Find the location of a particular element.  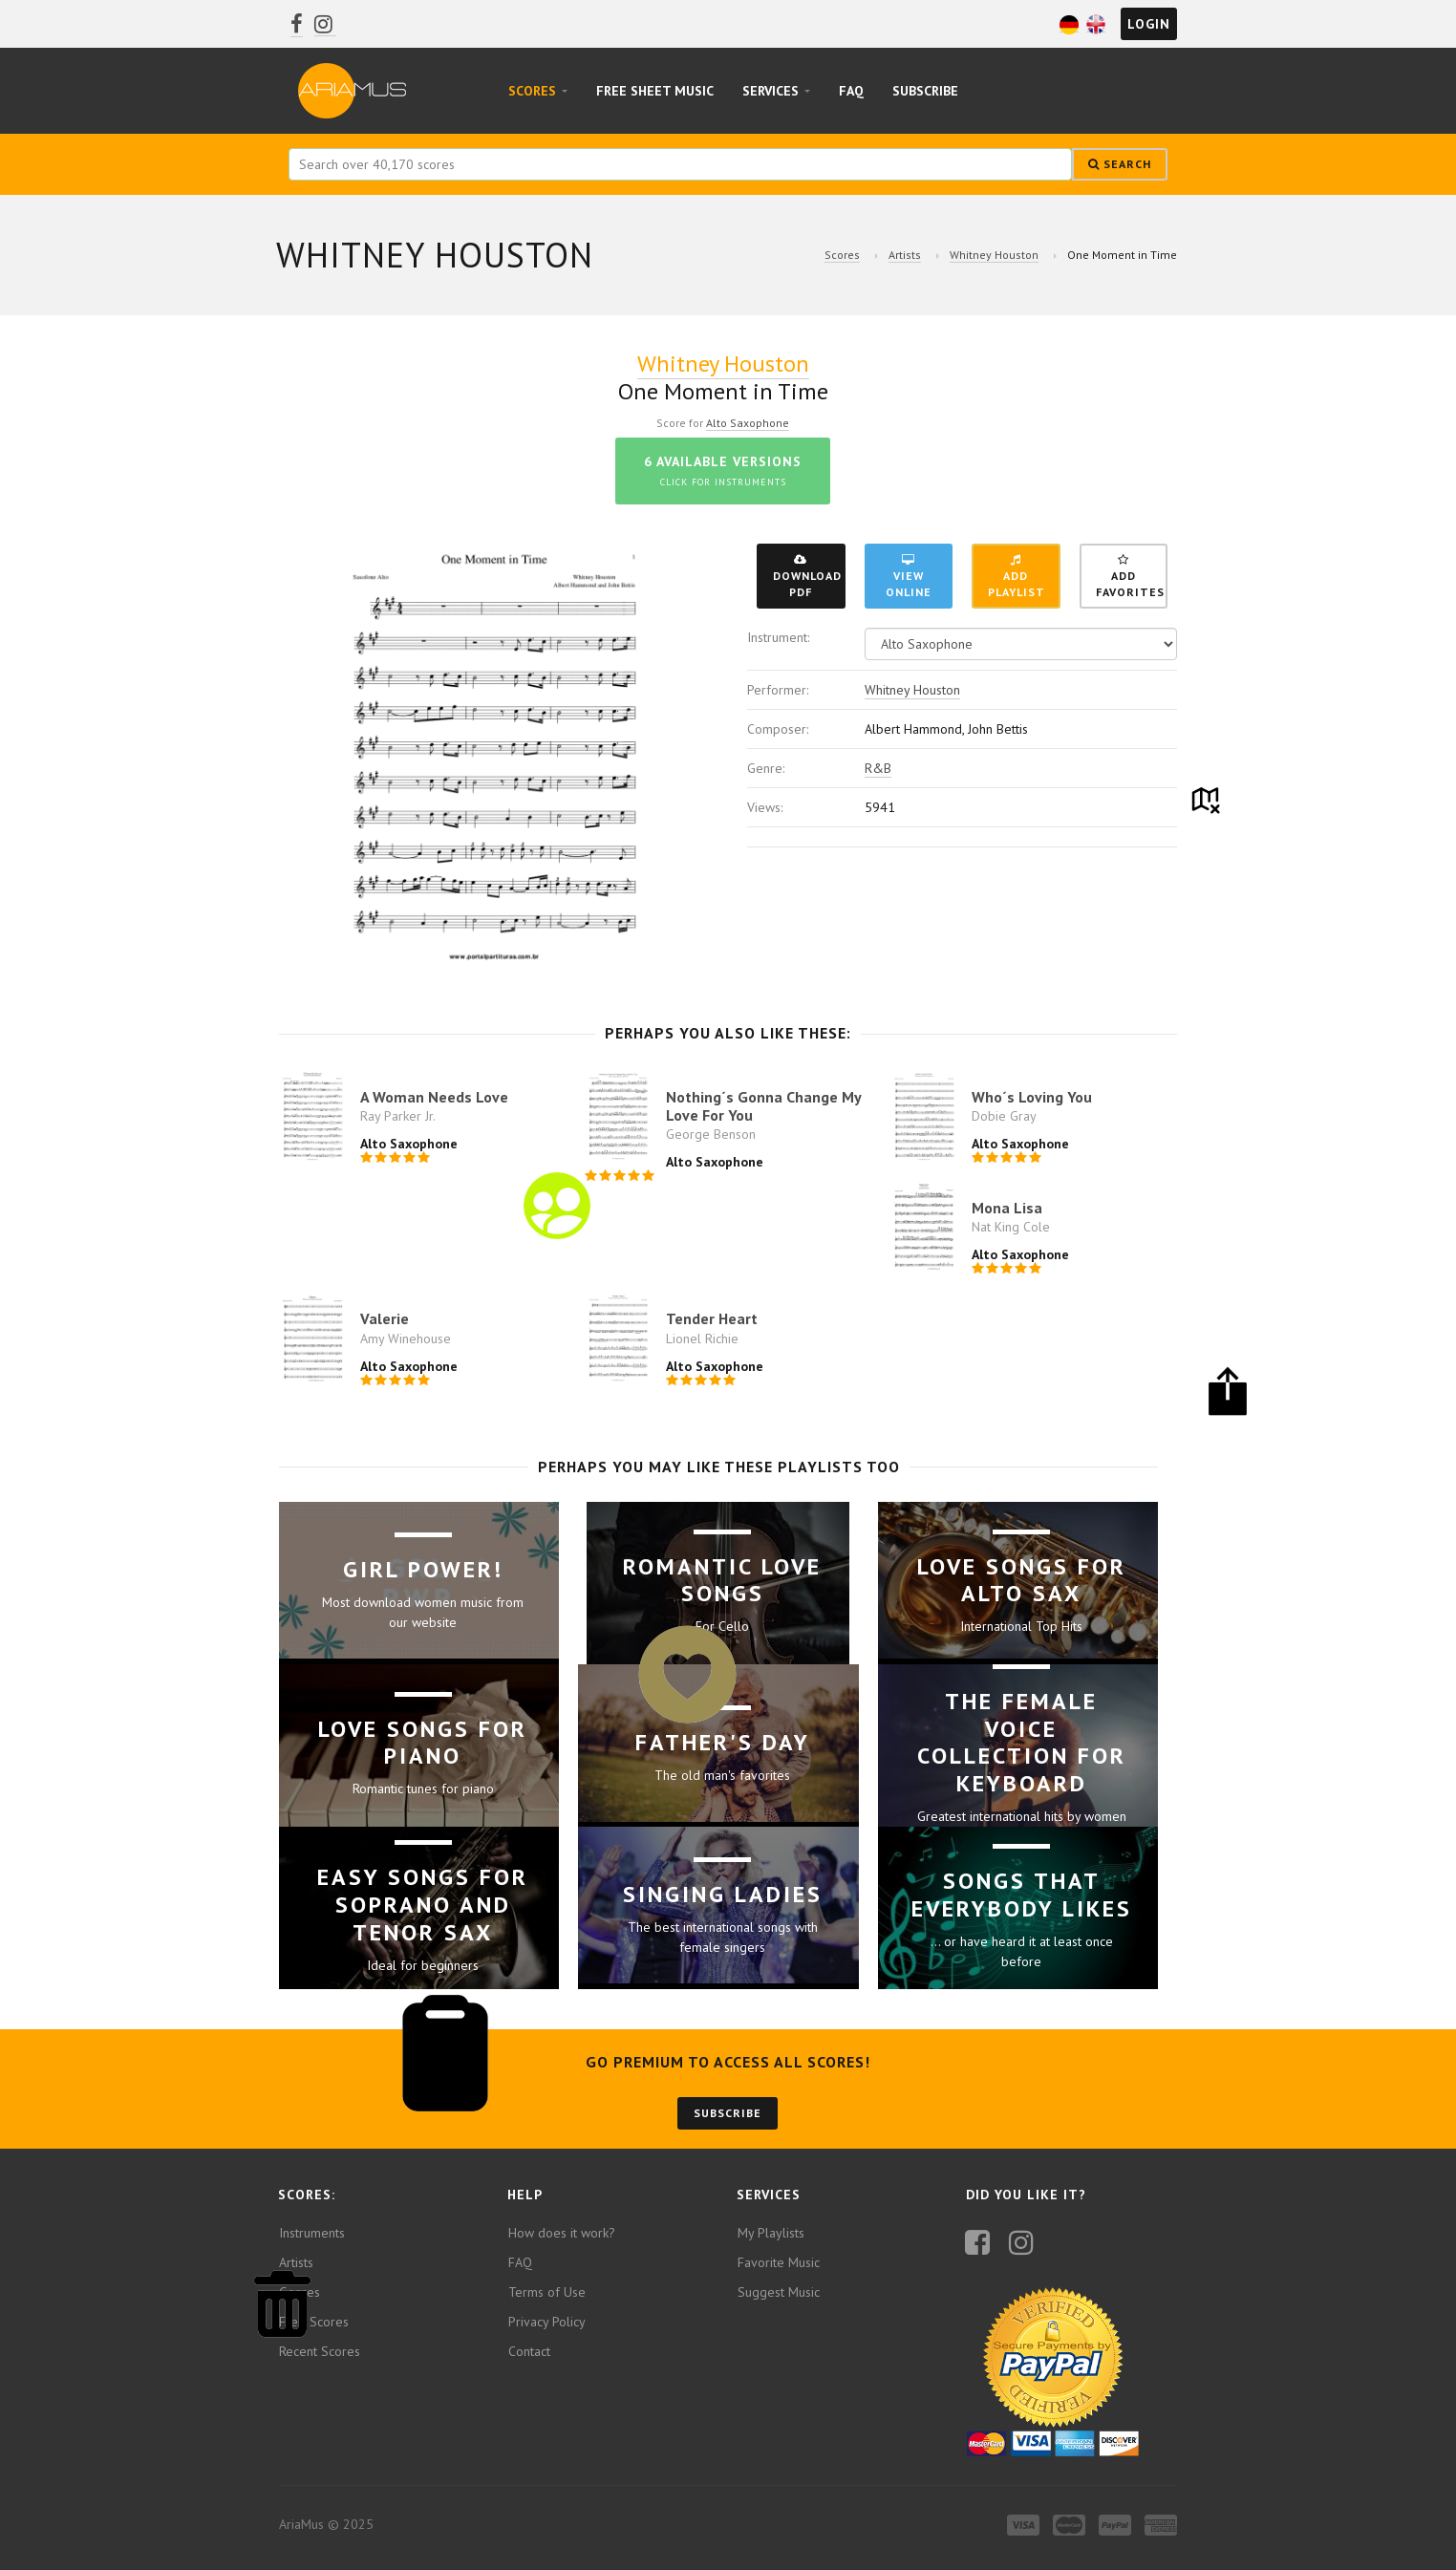

remove a saved map or location is located at coordinates (1205, 799).